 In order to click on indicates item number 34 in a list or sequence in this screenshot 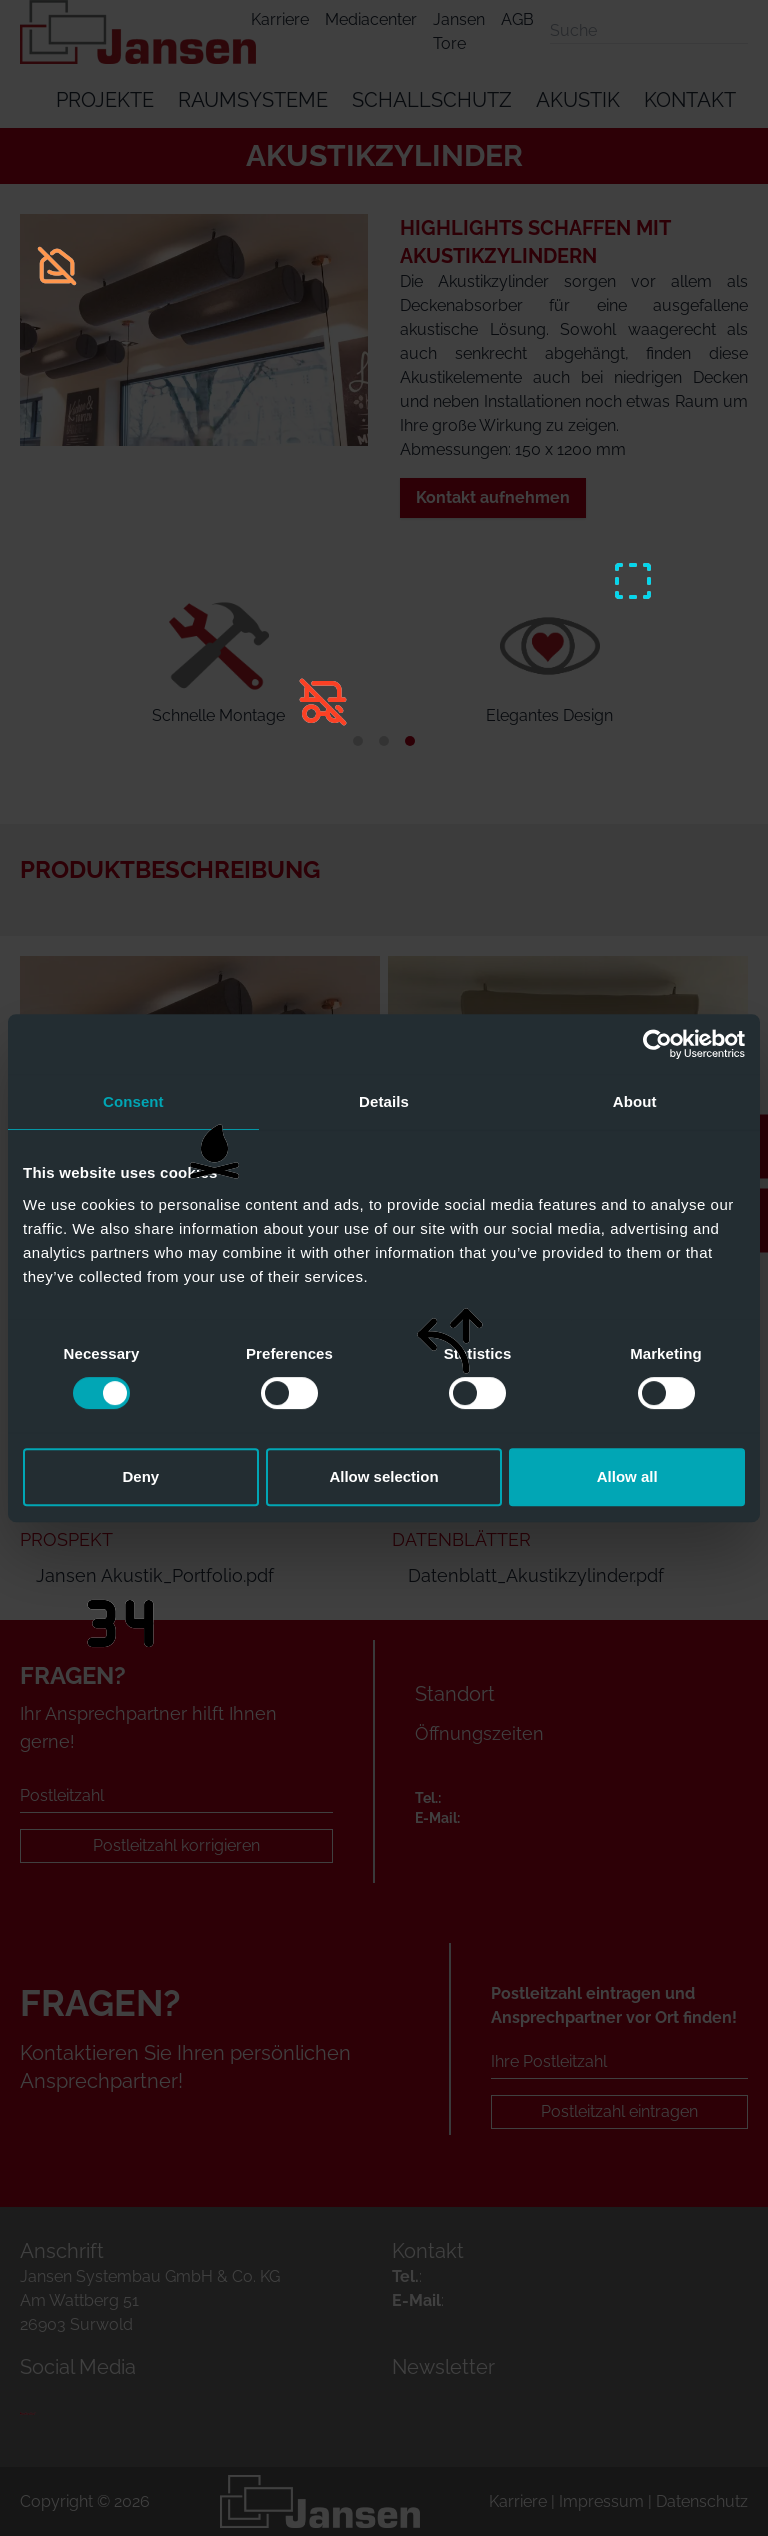, I will do `click(120, 1623)`.